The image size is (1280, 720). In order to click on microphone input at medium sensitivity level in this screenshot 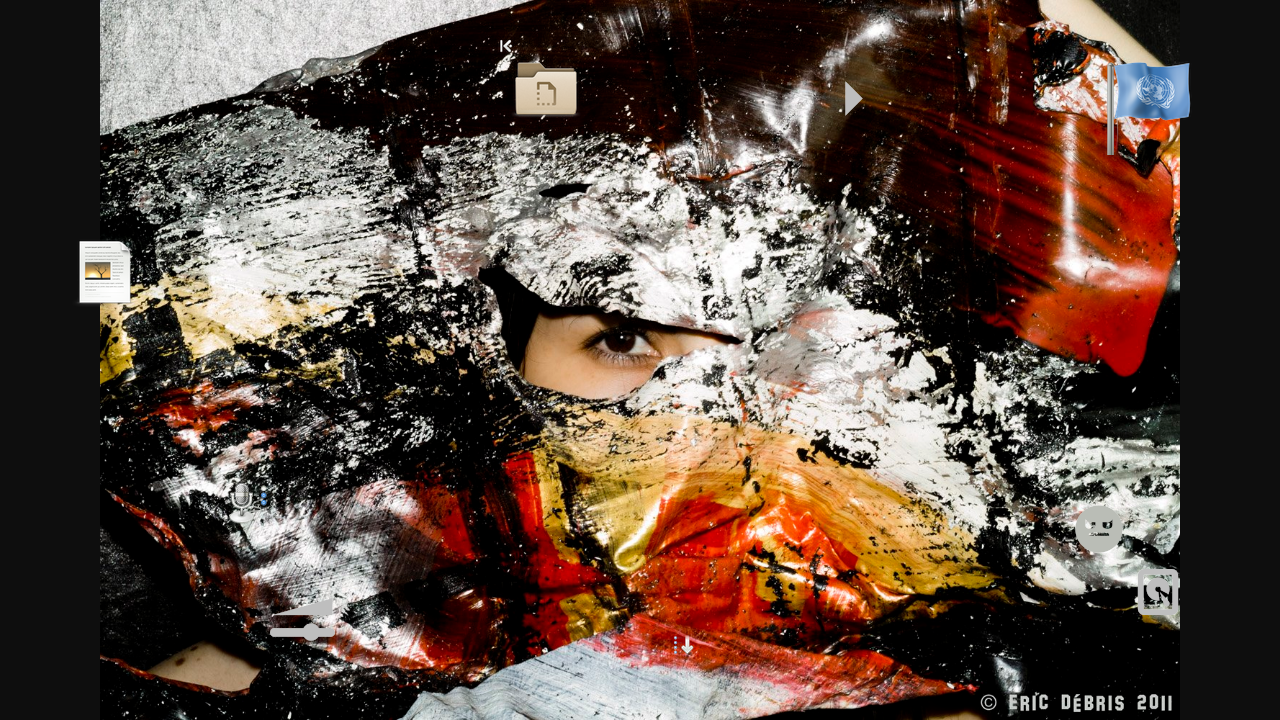, I will do `click(248, 503)`.